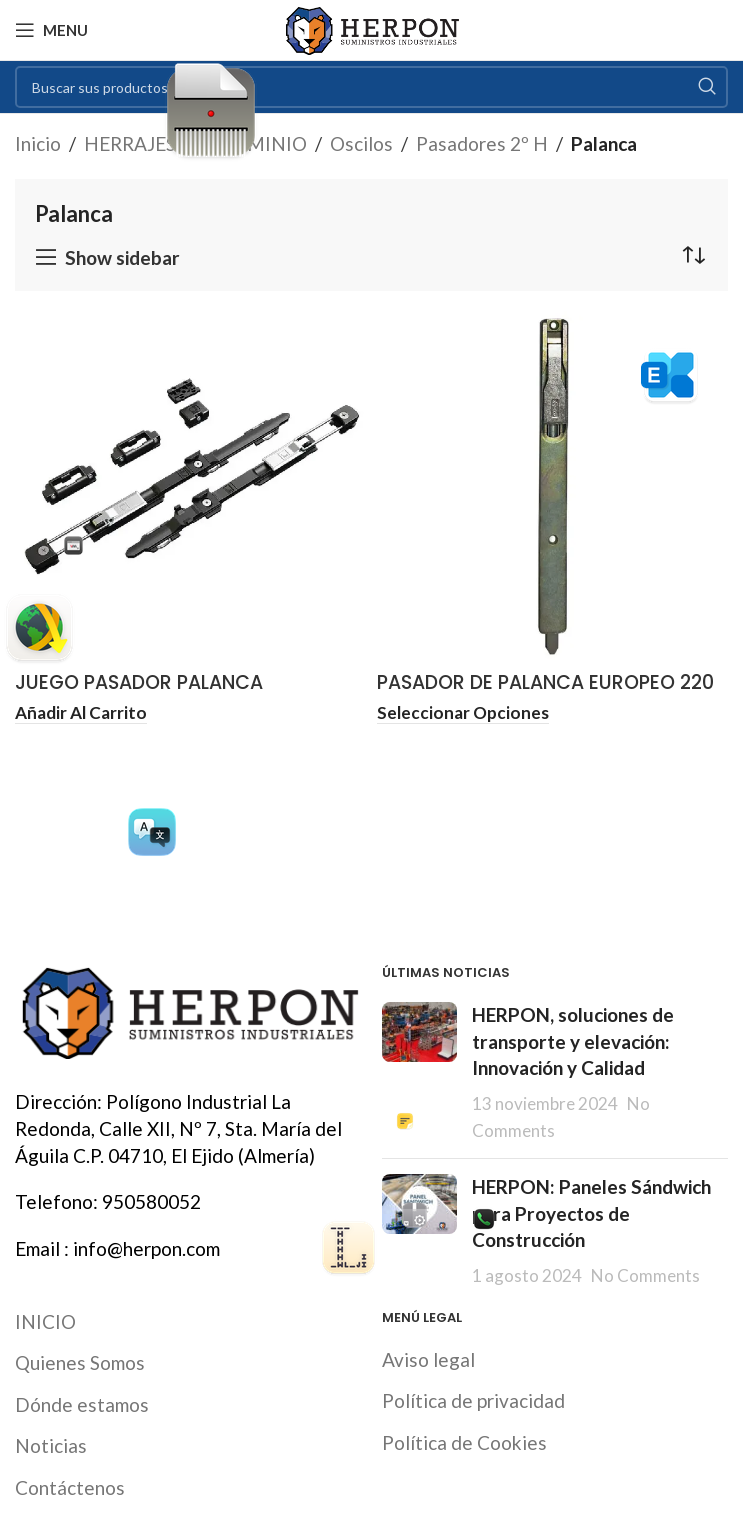 Image resolution: width=743 pixels, height=1540 pixels. What do you see at coordinates (414, 1215) in the screenshot?
I see `access YaST AutoYaST system configuration` at bounding box center [414, 1215].